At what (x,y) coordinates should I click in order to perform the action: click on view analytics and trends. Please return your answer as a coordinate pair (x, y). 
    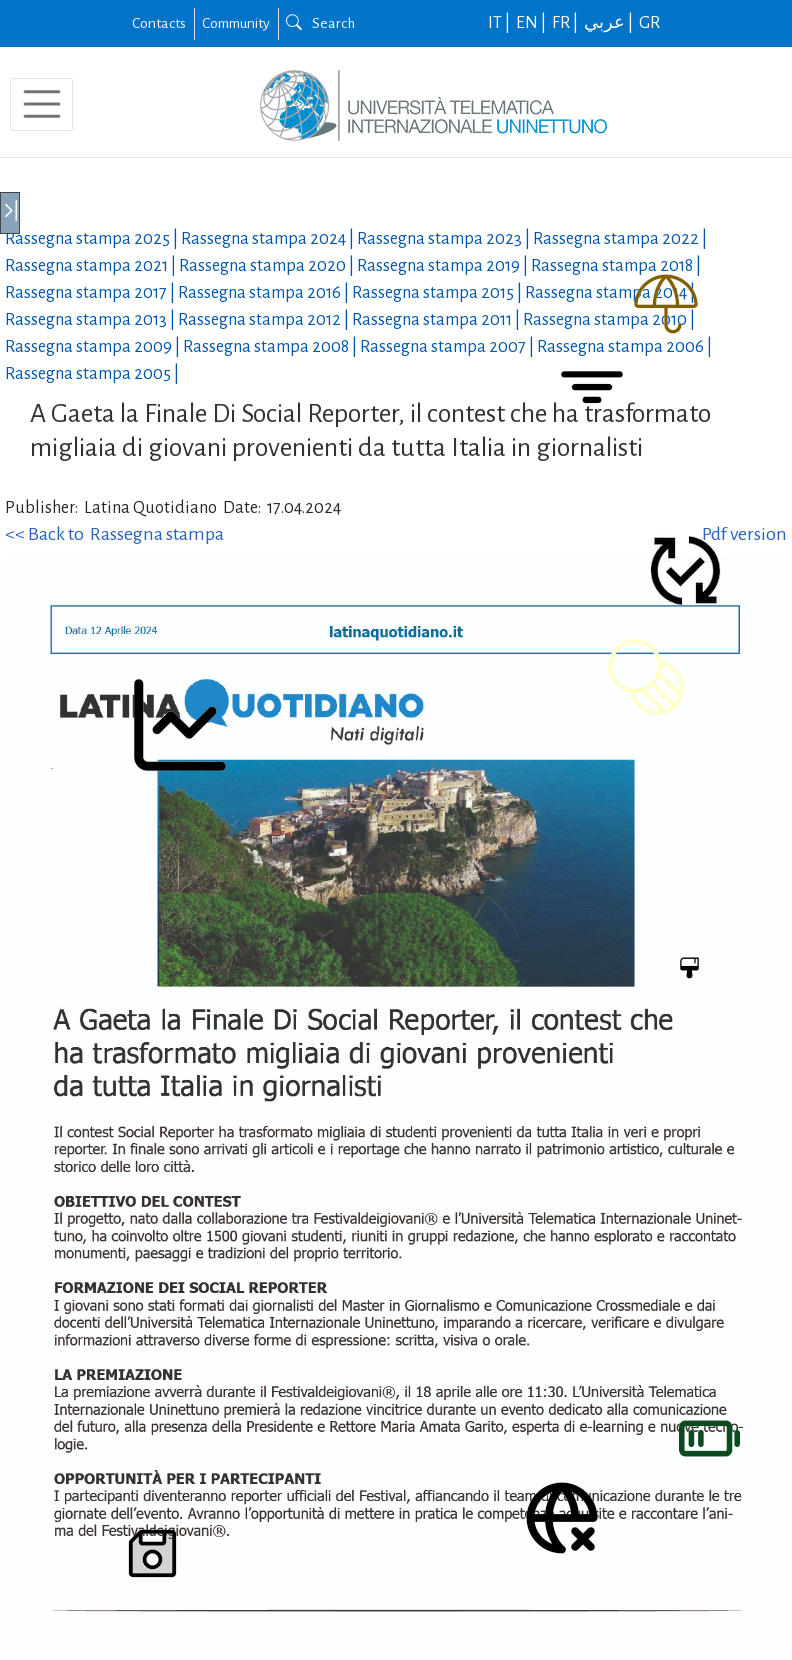
    Looking at the image, I should click on (180, 725).